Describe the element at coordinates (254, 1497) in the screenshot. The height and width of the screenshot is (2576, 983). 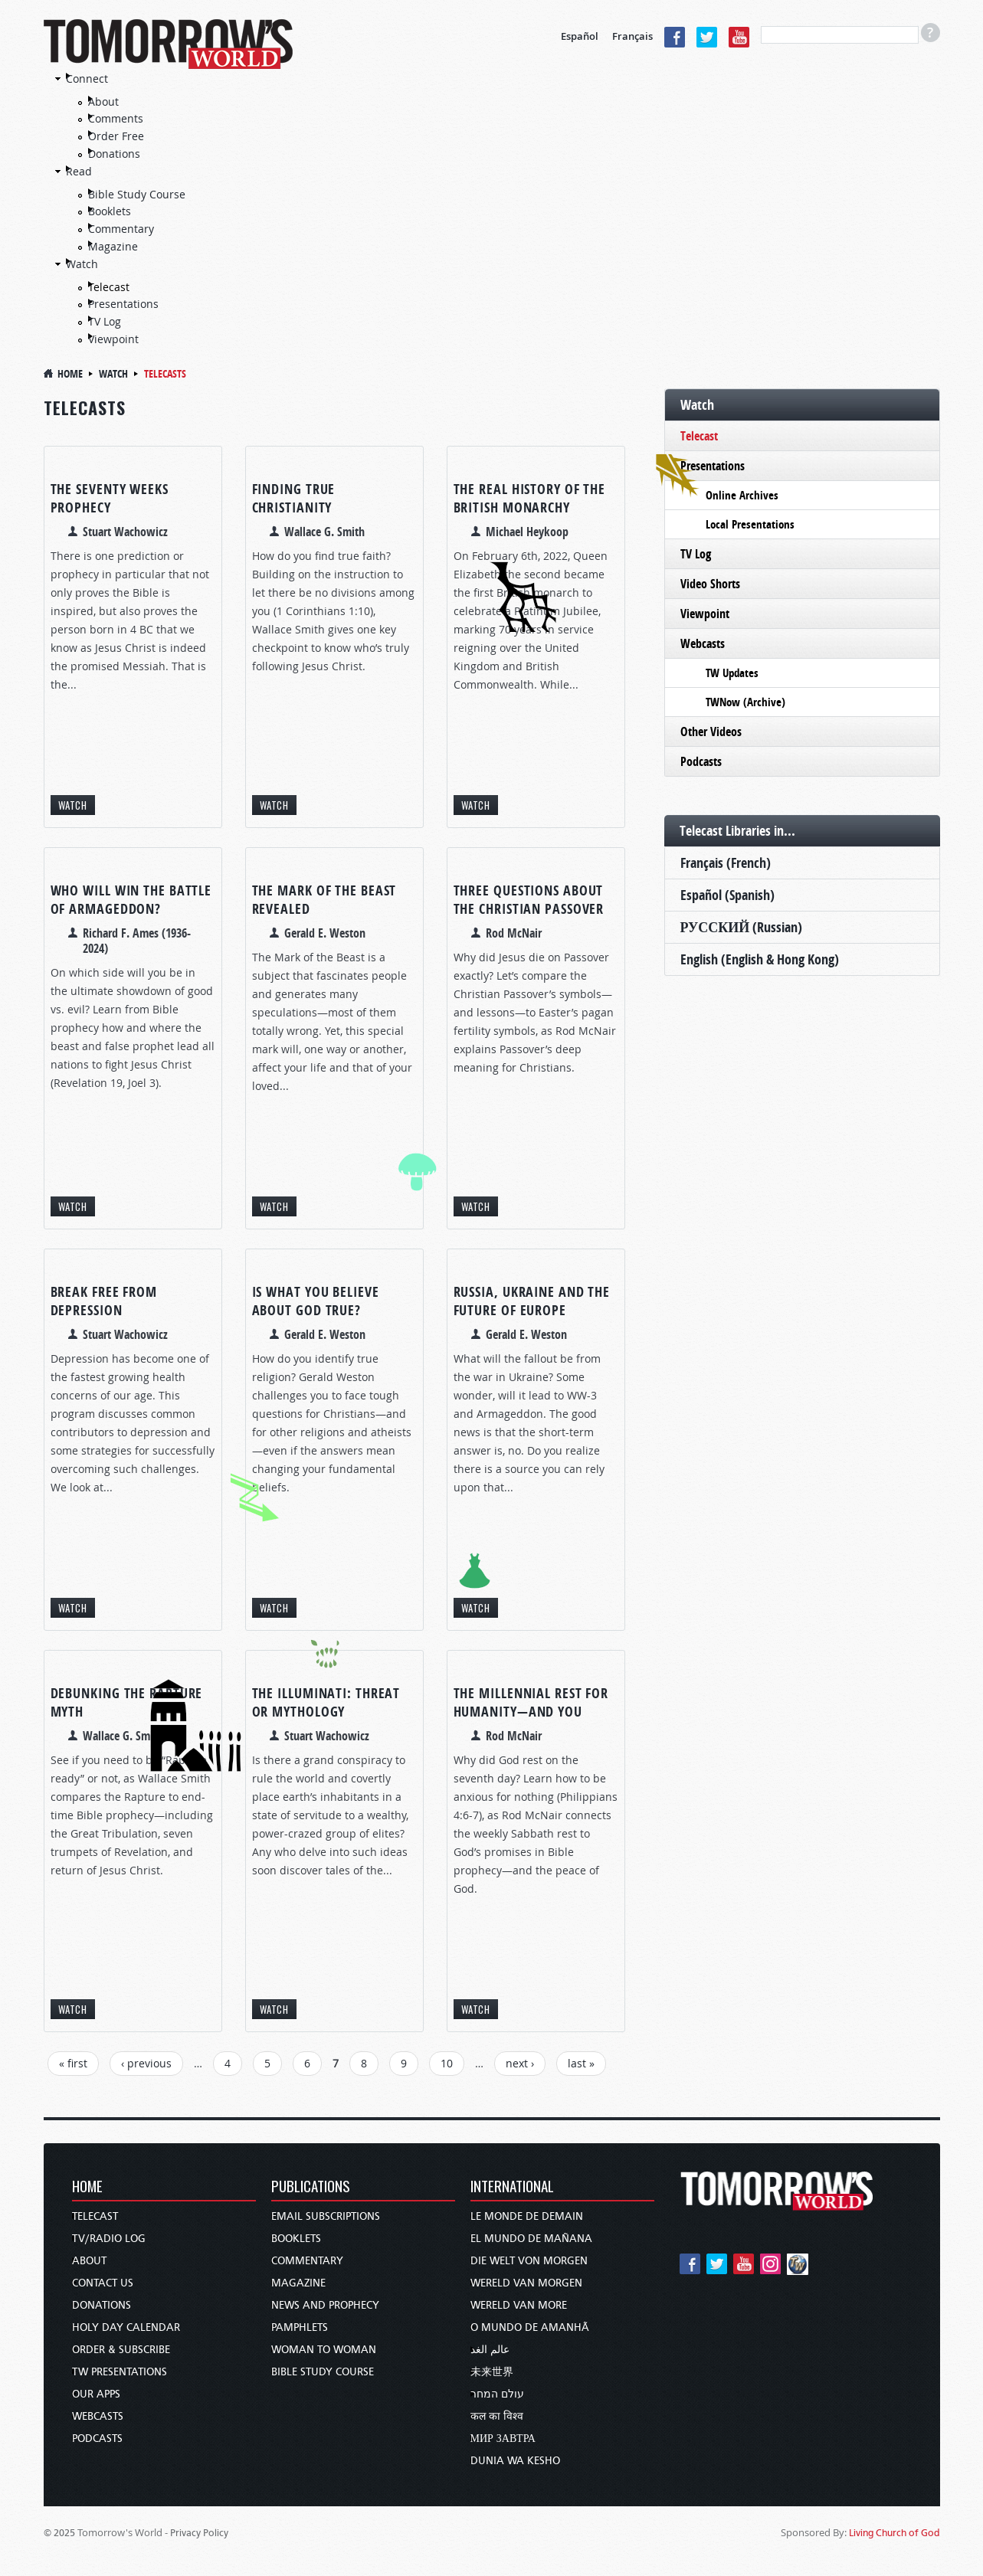
I see `indicates a zigzag or multi-directional path` at that location.